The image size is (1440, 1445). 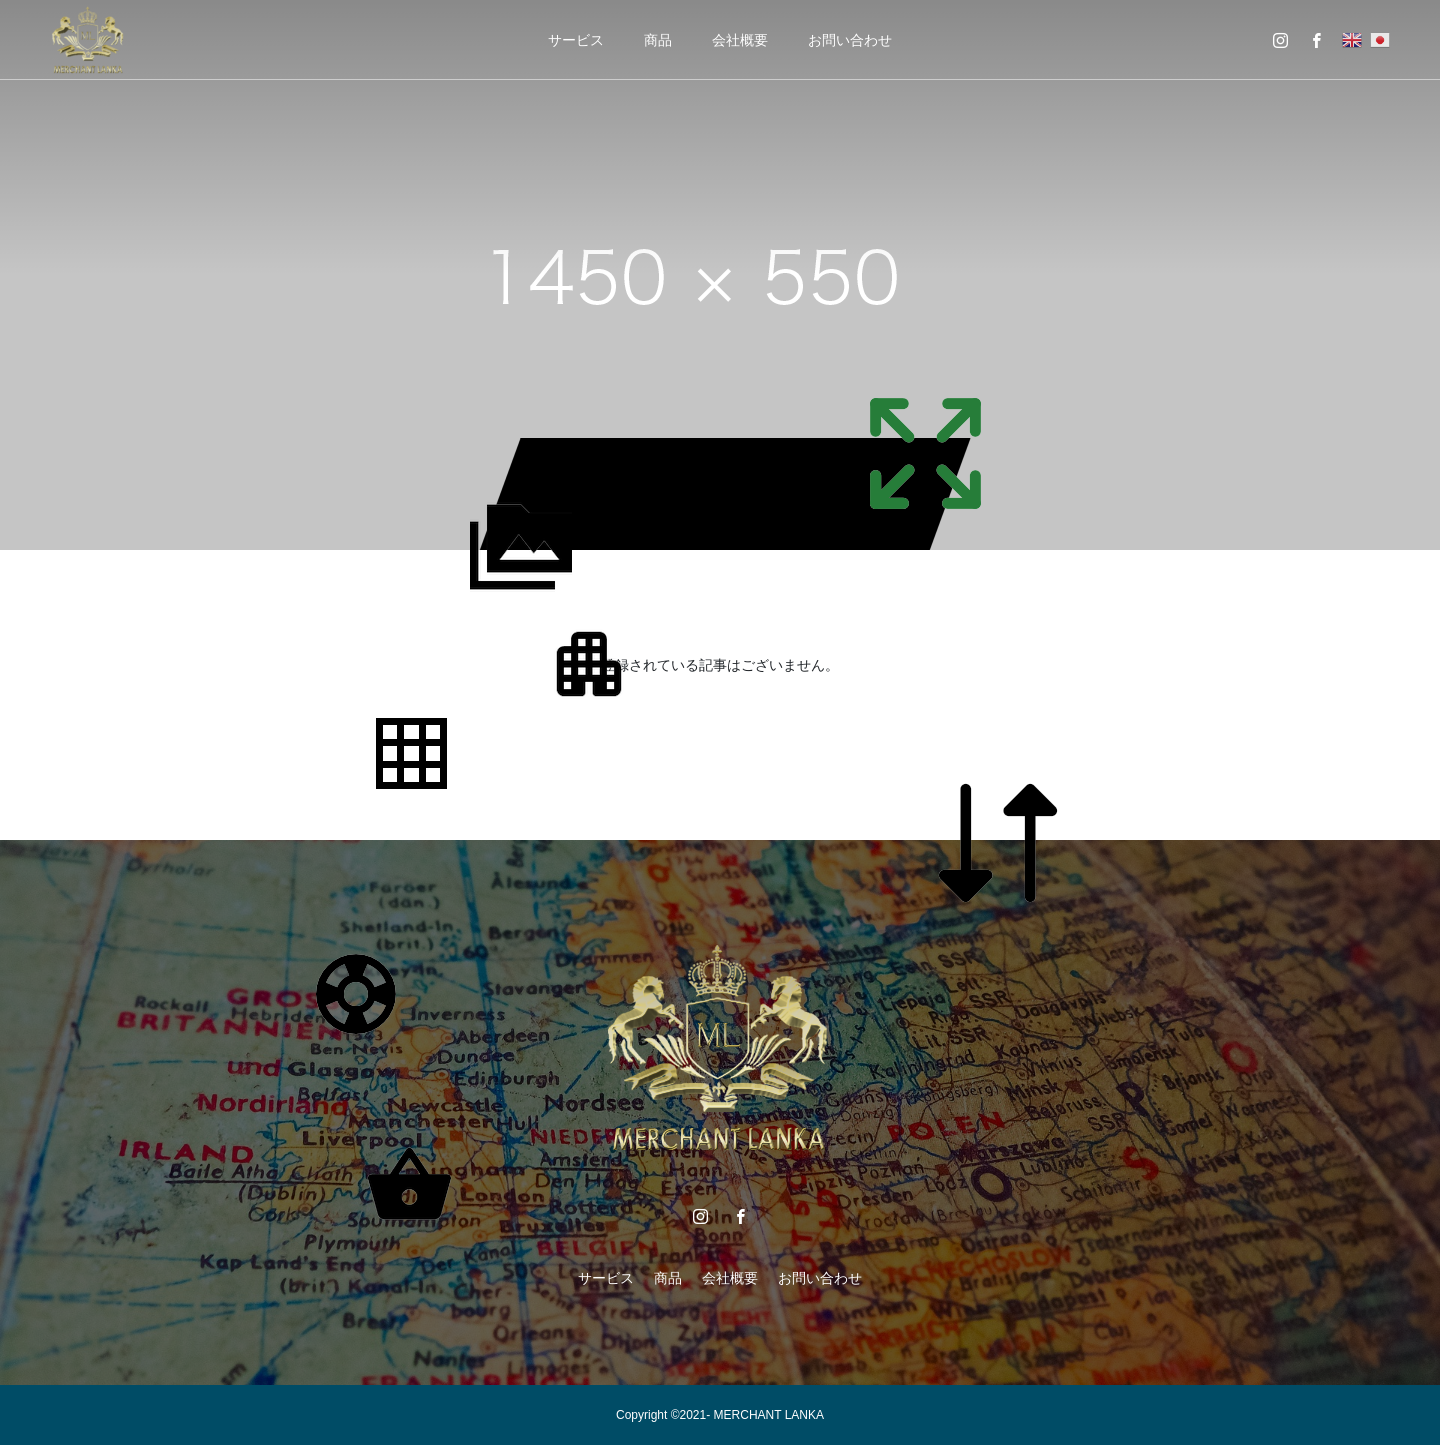 I want to click on view apartment listings, so click(x=589, y=664).